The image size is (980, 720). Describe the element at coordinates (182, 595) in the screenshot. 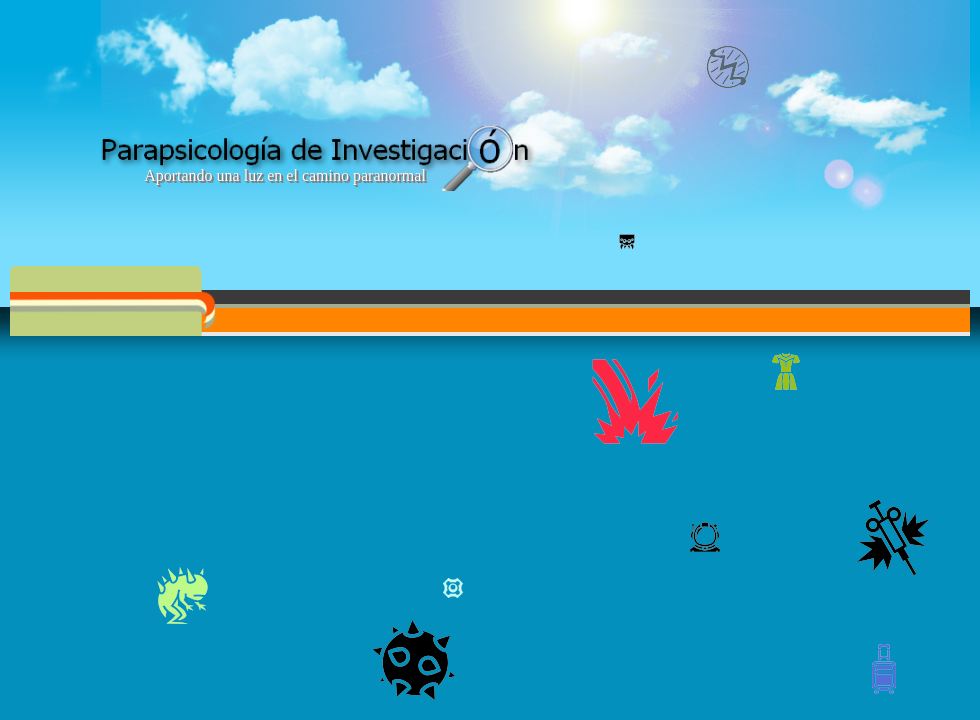

I see `select troglodyte character or creature class` at that location.